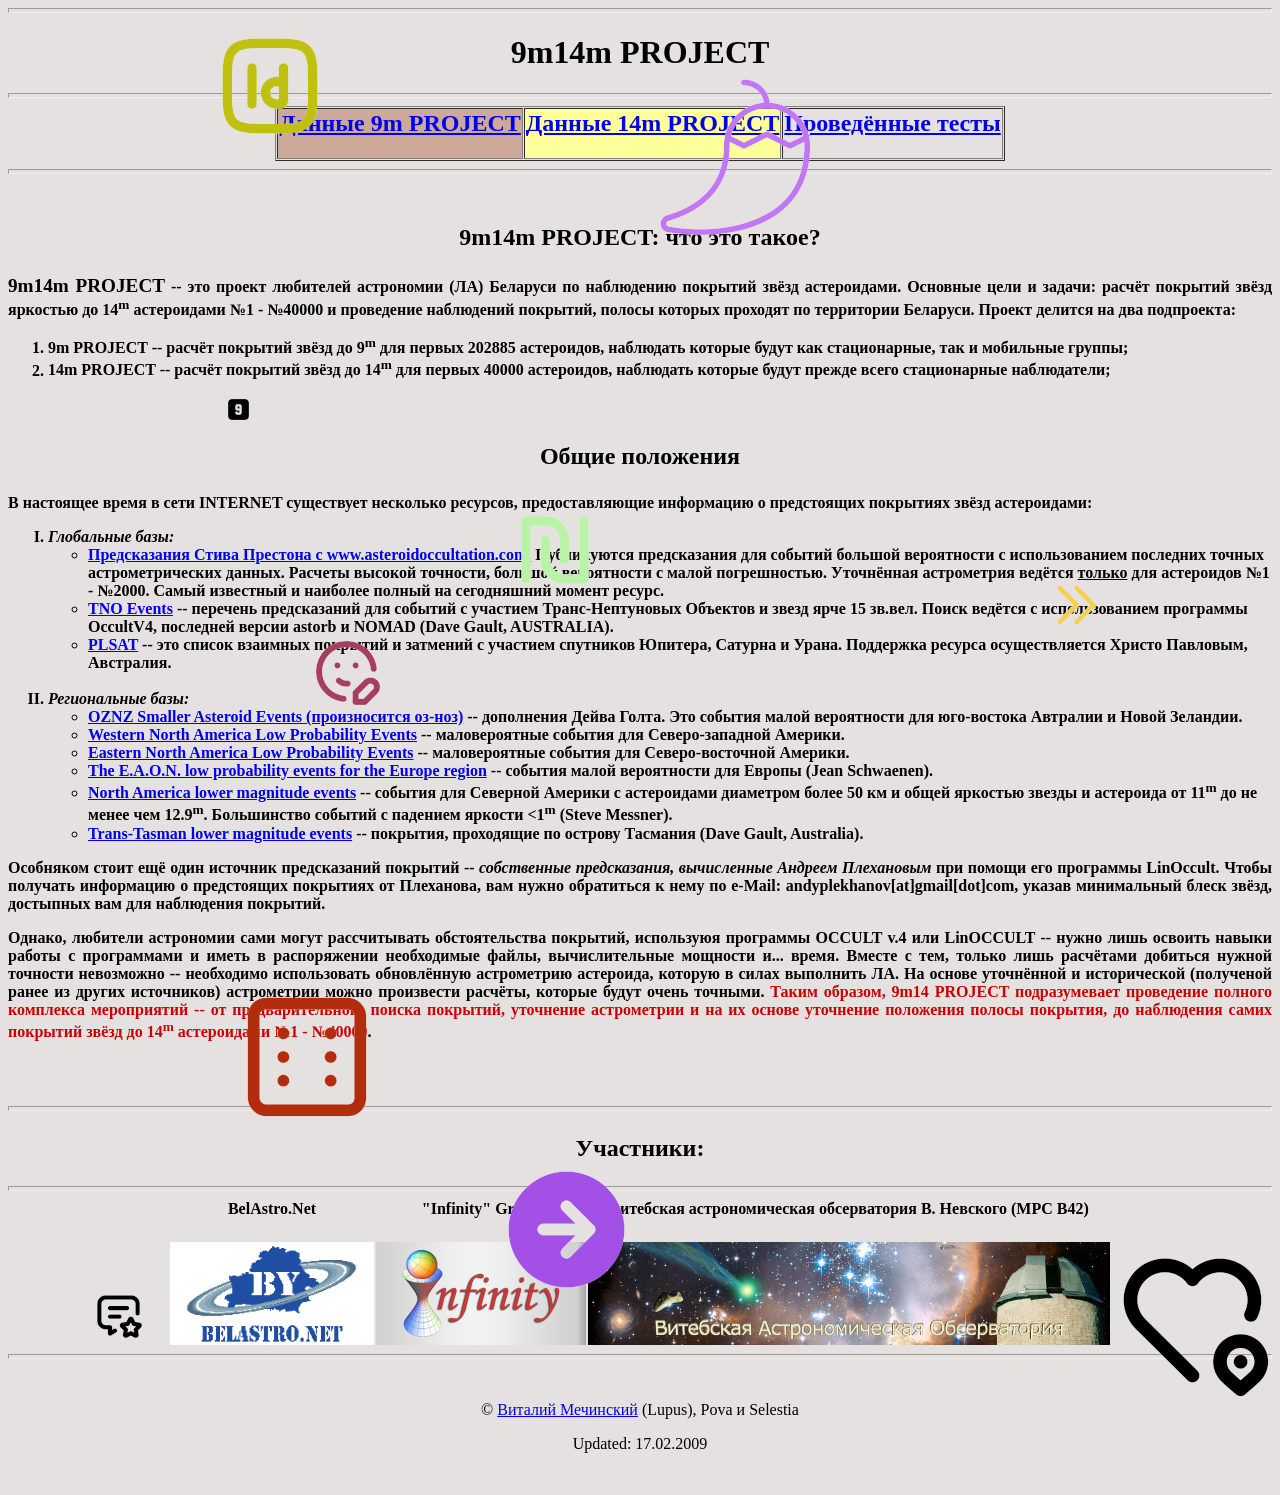 The height and width of the screenshot is (1495, 1280). I want to click on view starred messages, so click(118, 1314).